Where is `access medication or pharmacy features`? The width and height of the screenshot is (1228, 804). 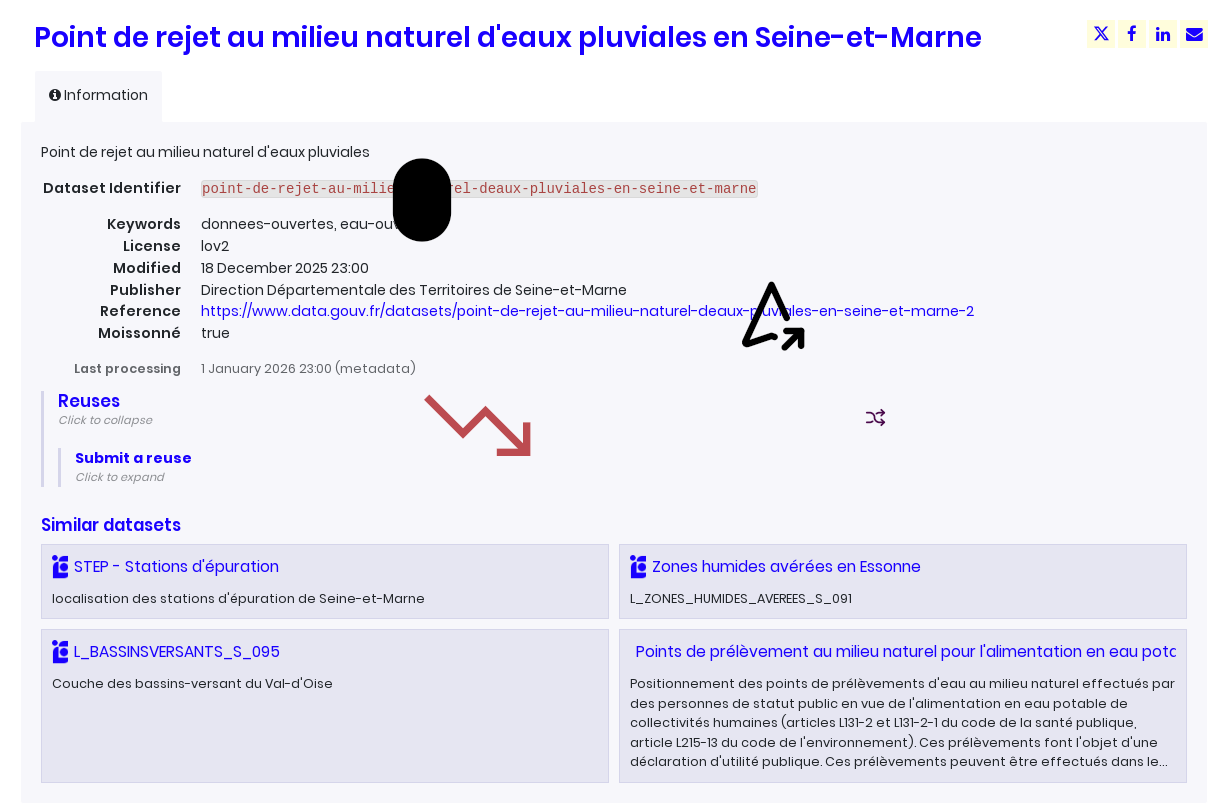 access medication or pharmacy features is located at coordinates (422, 200).